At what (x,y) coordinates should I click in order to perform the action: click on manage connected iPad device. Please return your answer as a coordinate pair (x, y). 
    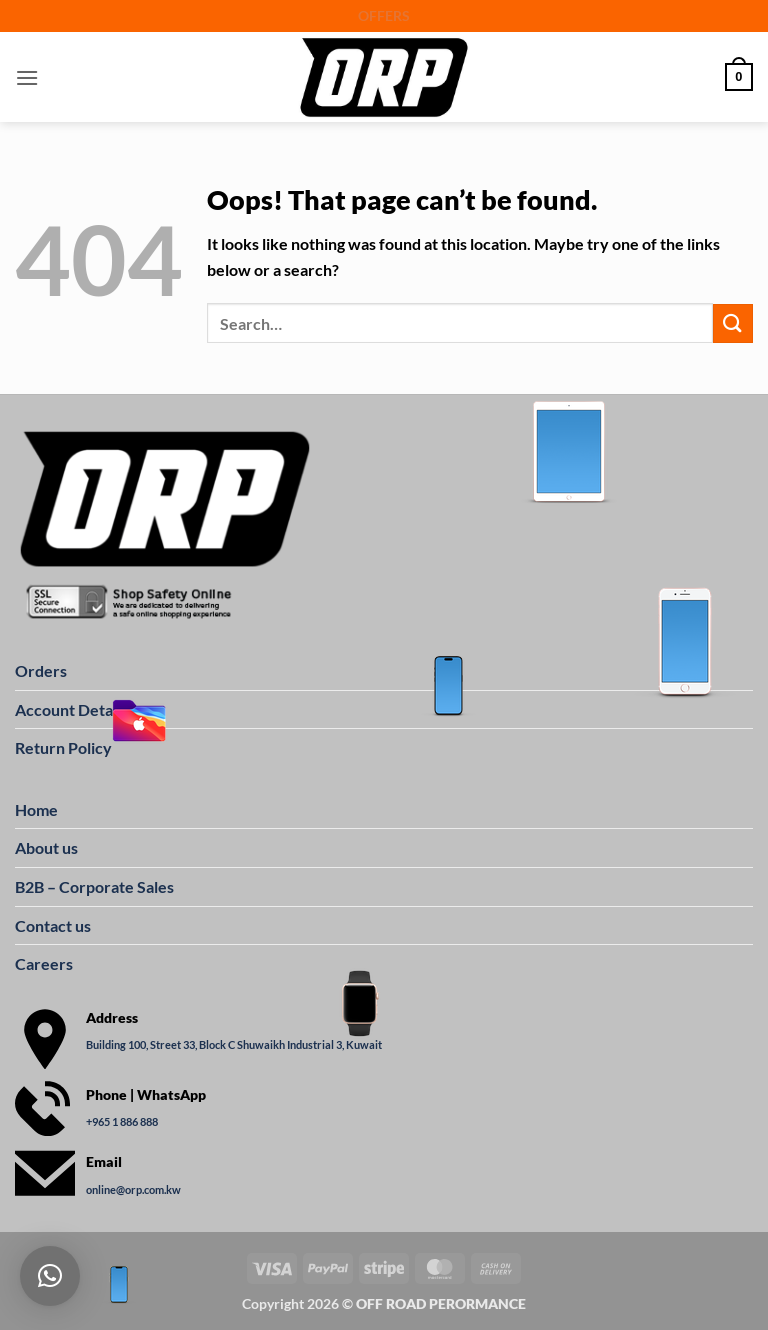
    Looking at the image, I should click on (569, 451).